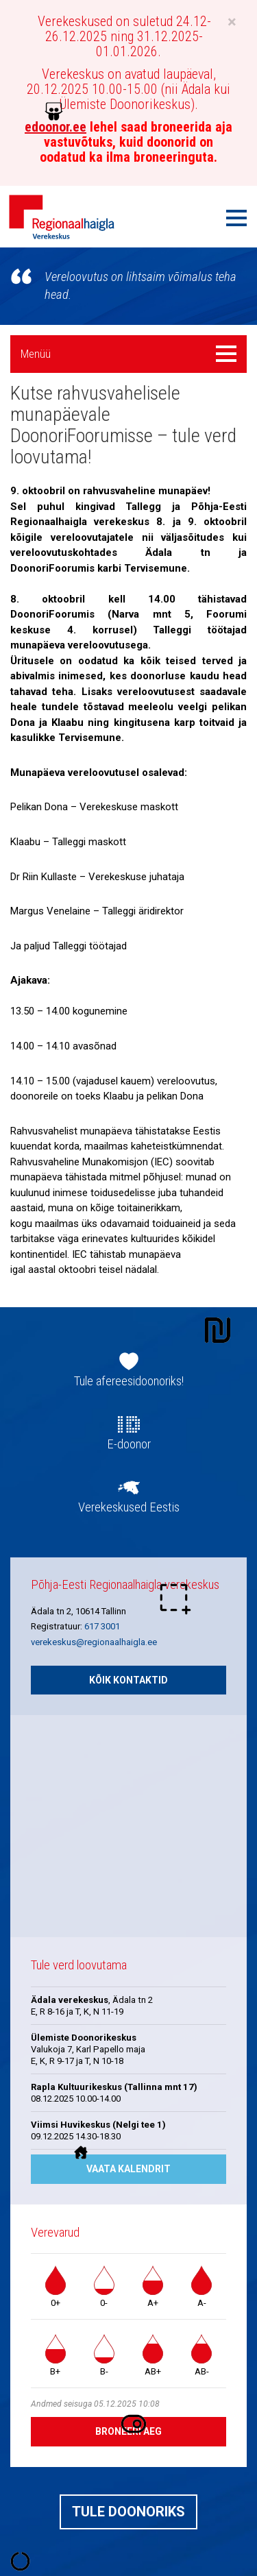  Describe the element at coordinates (217, 1330) in the screenshot. I see `indicates Israeli shekel currency` at that location.